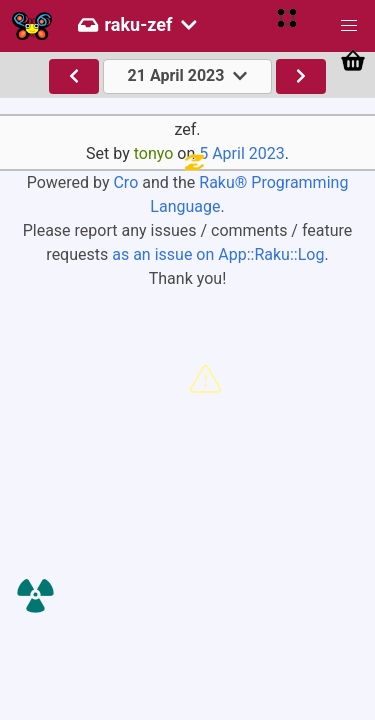  Describe the element at coordinates (35, 594) in the screenshot. I see `indicates radioactive or hazardous material warning` at that location.